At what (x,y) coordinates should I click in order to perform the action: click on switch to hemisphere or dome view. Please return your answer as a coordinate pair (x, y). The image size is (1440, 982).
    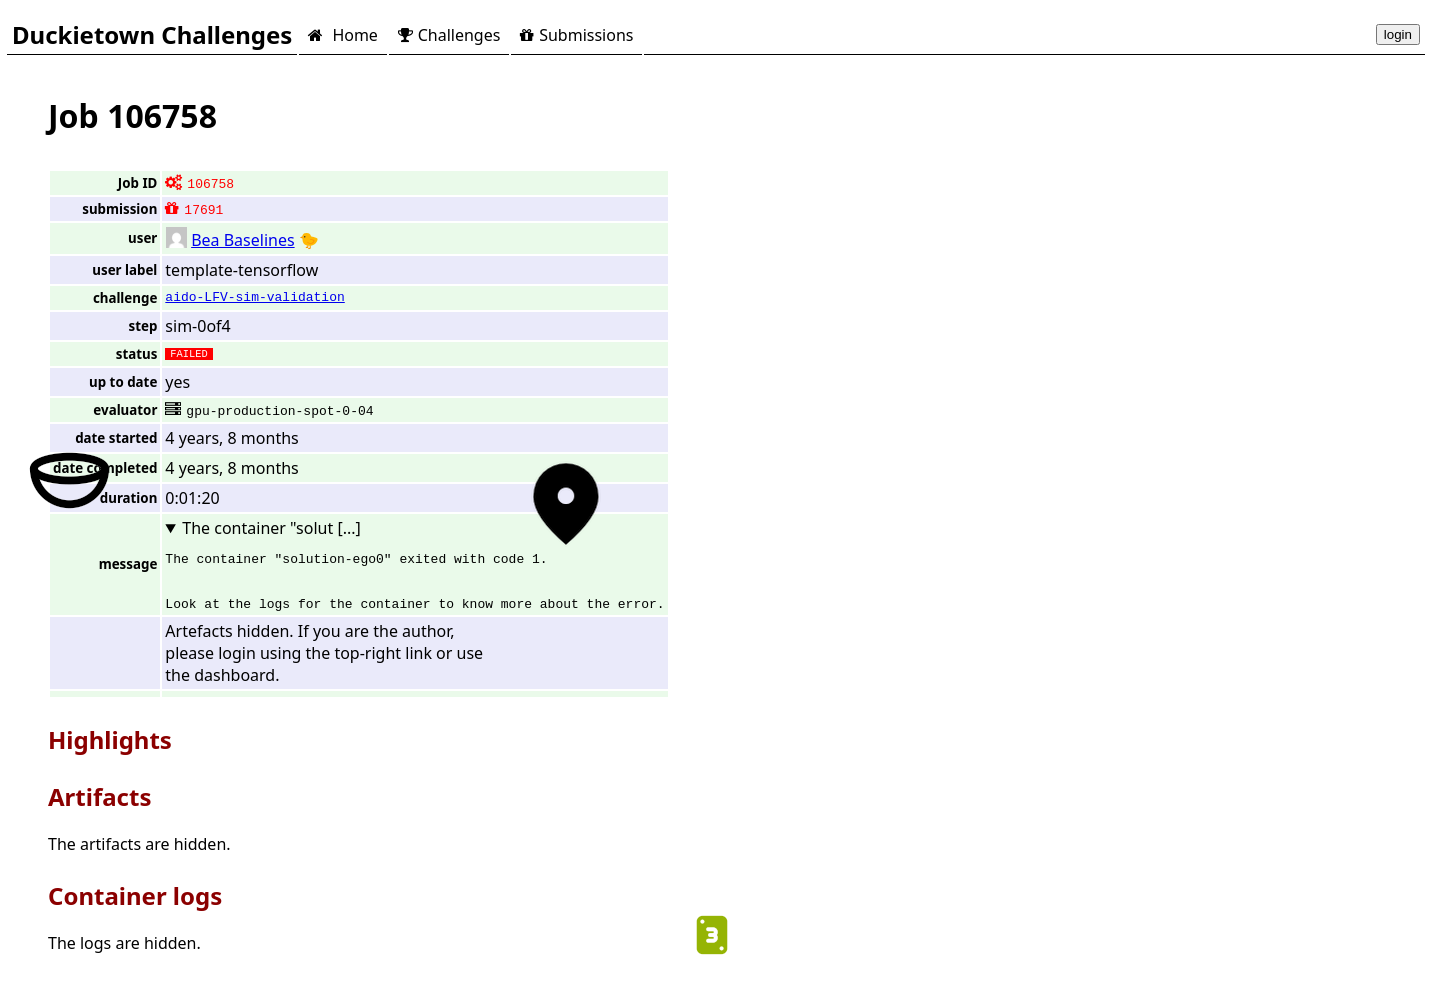
    Looking at the image, I should click on (69, 480).